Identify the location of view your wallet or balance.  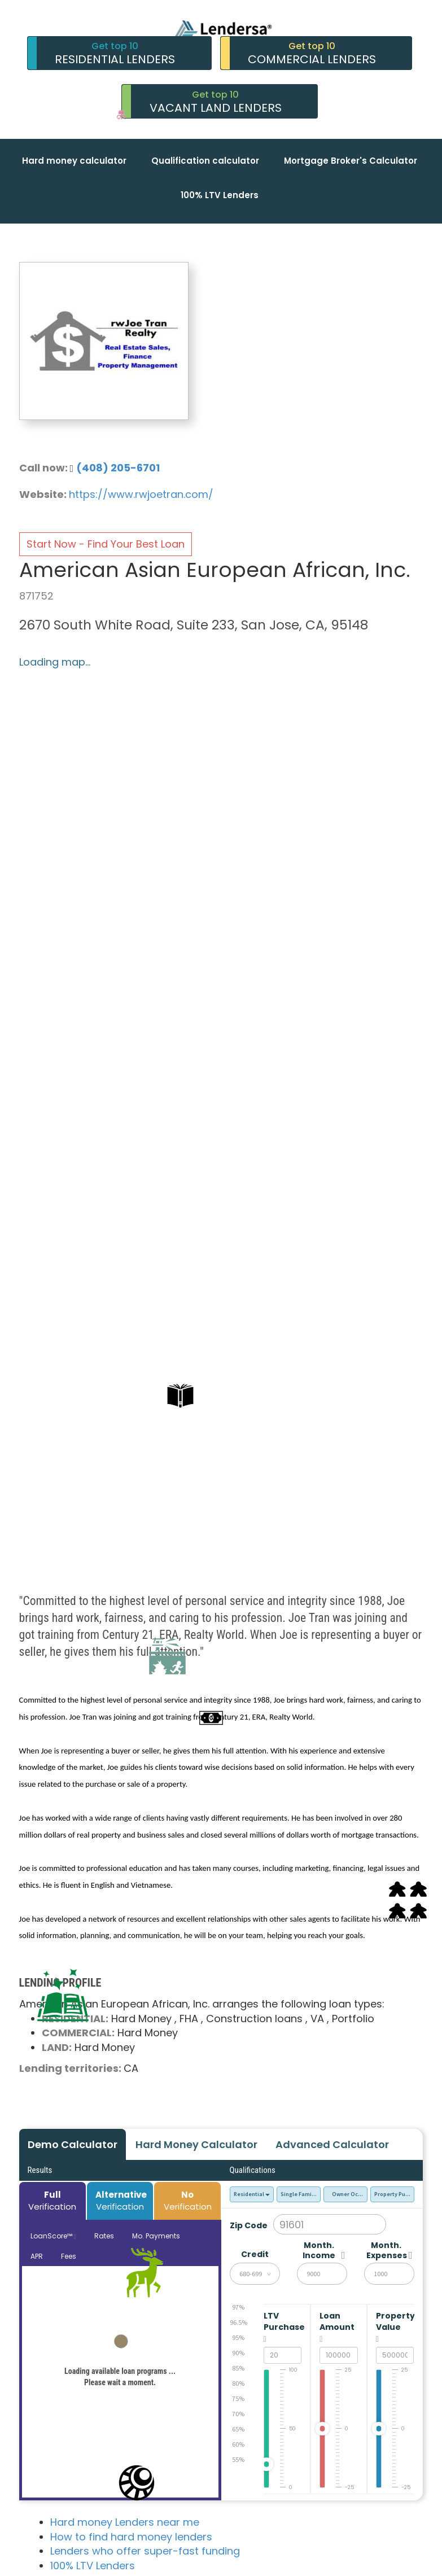
(211, 1718).